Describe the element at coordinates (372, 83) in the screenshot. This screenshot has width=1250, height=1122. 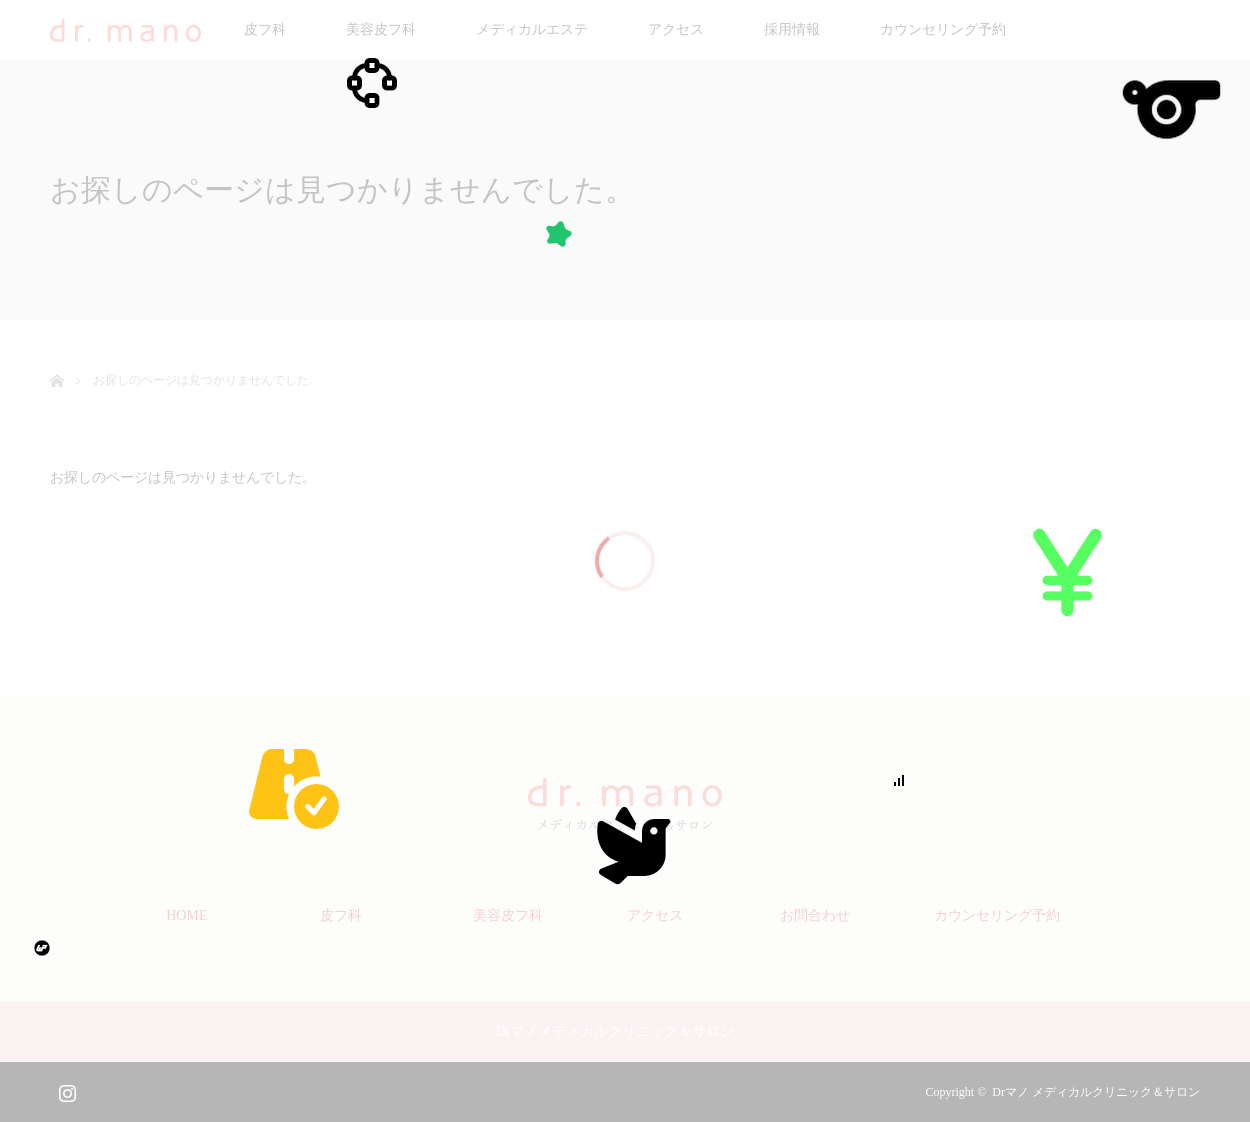
I see `edit bezier curve anchor points` at that location.